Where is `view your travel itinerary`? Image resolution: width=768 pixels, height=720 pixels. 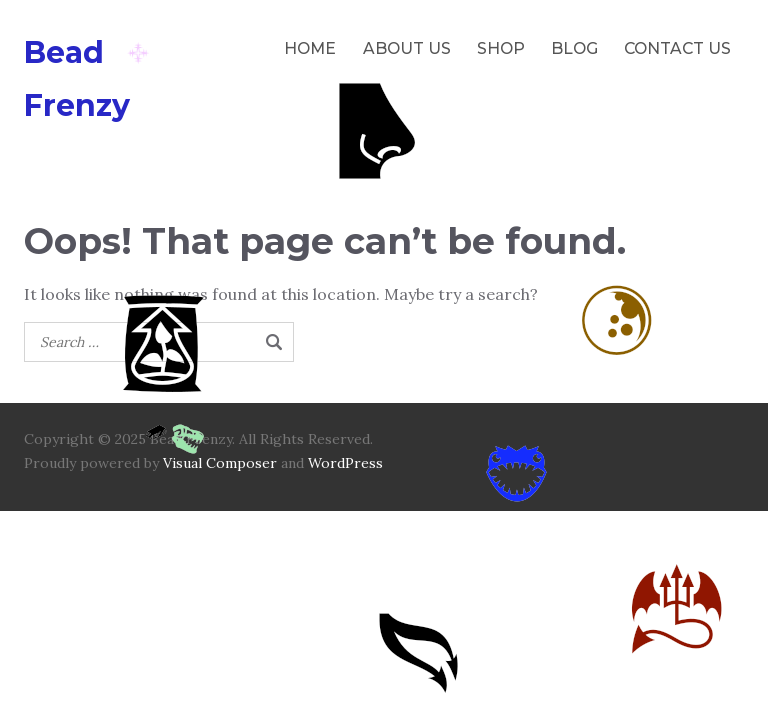
view your travel itinerary is located at coordinates (418, 653).